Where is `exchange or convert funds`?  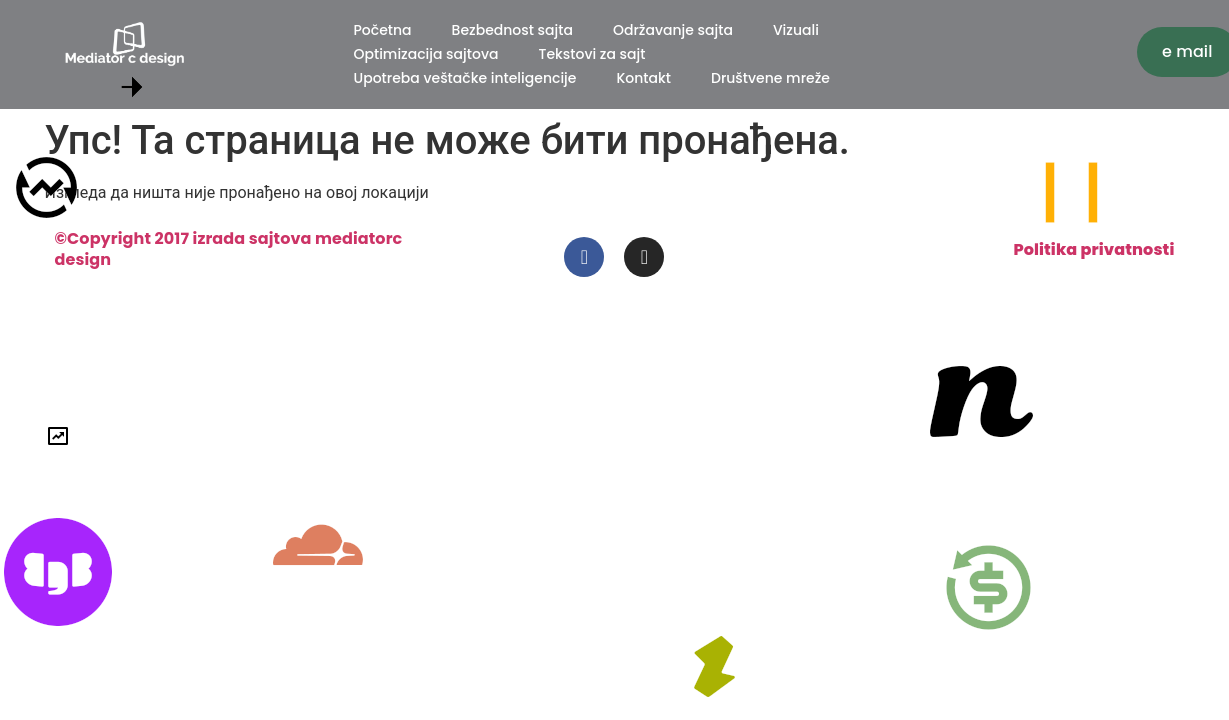 exchange or convert funds is located at coordinates (46, 187).